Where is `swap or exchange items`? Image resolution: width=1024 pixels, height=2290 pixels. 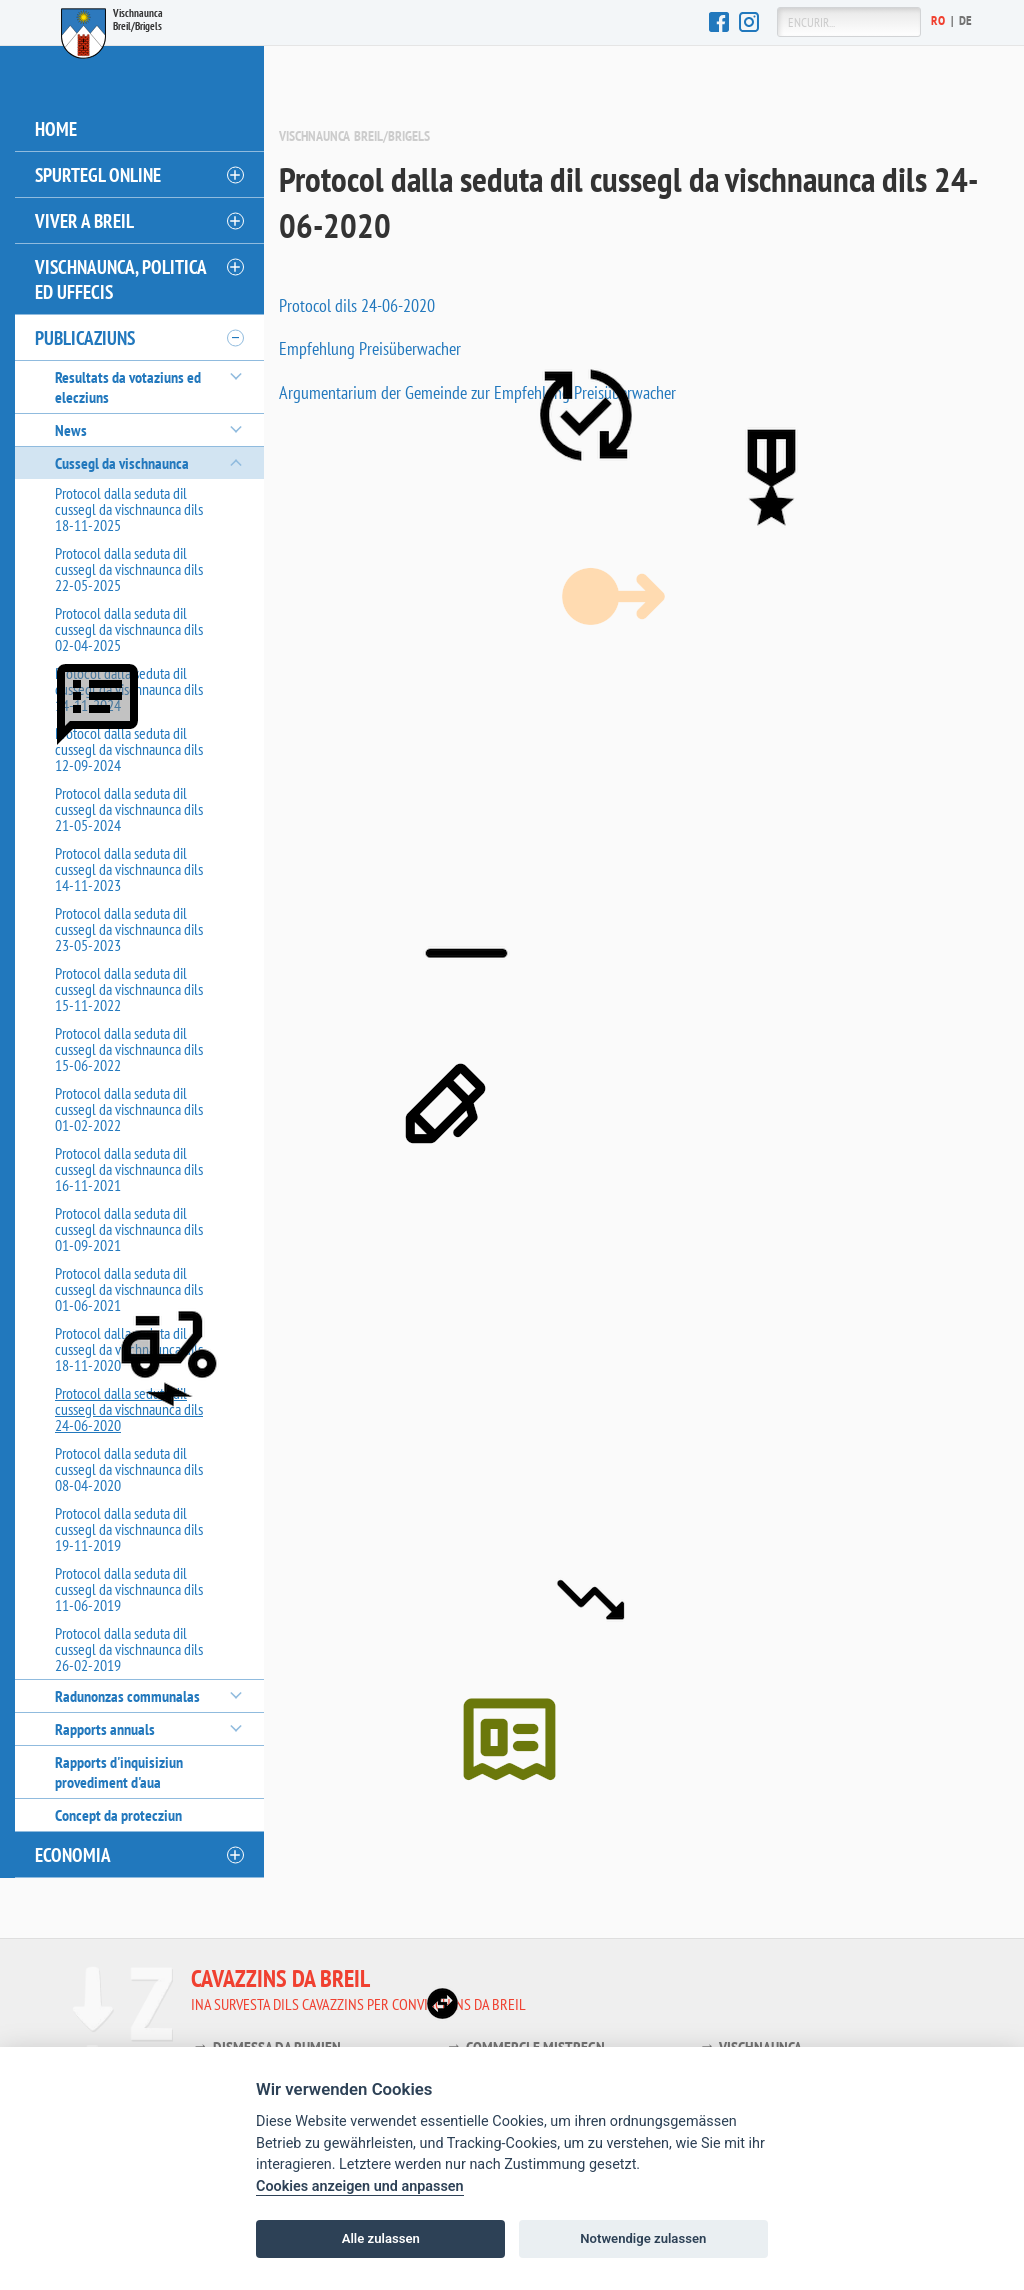 swap or exchange items is located at coordinates (442, 2003).